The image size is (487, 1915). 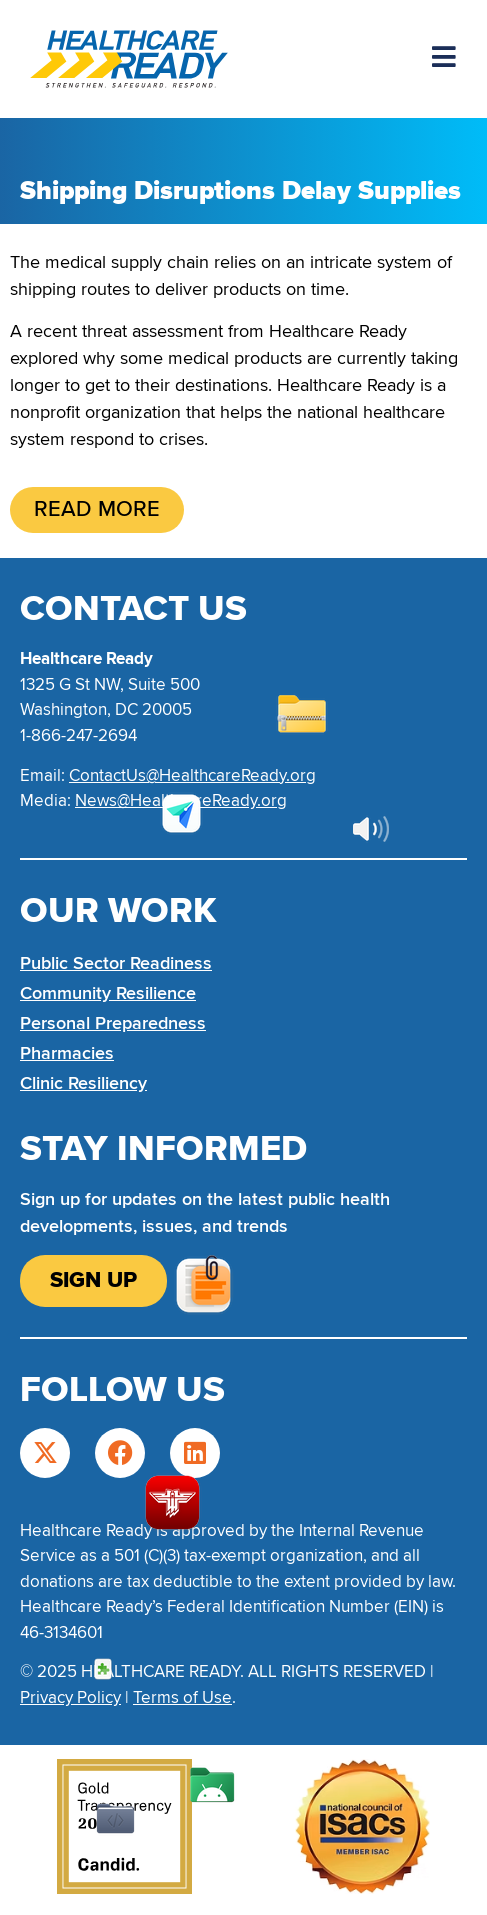 What do you see at coordinates (212, 1786) in the screenshot?
I see `open android-related files folder` at bounding box center [212, 1786].